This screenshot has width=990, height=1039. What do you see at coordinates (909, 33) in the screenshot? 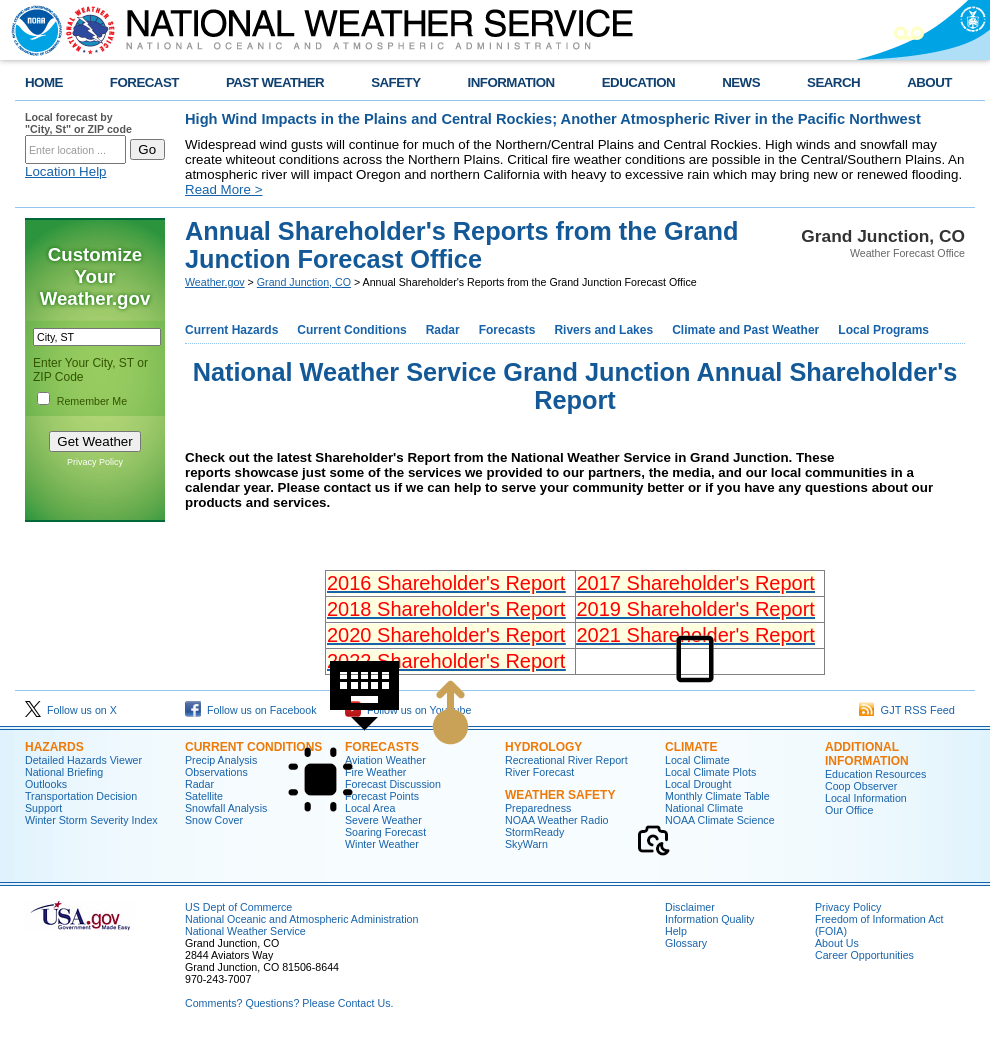
I see `access voicemail messages` at bounding box center [909, 33].